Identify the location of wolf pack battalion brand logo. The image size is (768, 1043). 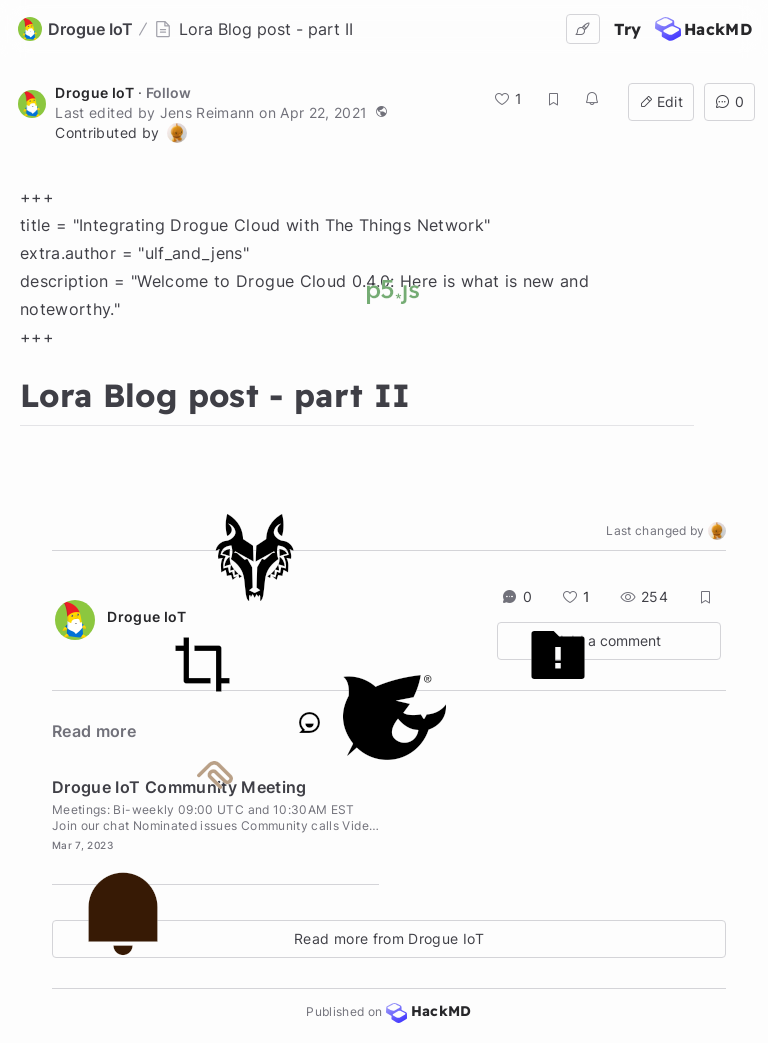
(254, 557).